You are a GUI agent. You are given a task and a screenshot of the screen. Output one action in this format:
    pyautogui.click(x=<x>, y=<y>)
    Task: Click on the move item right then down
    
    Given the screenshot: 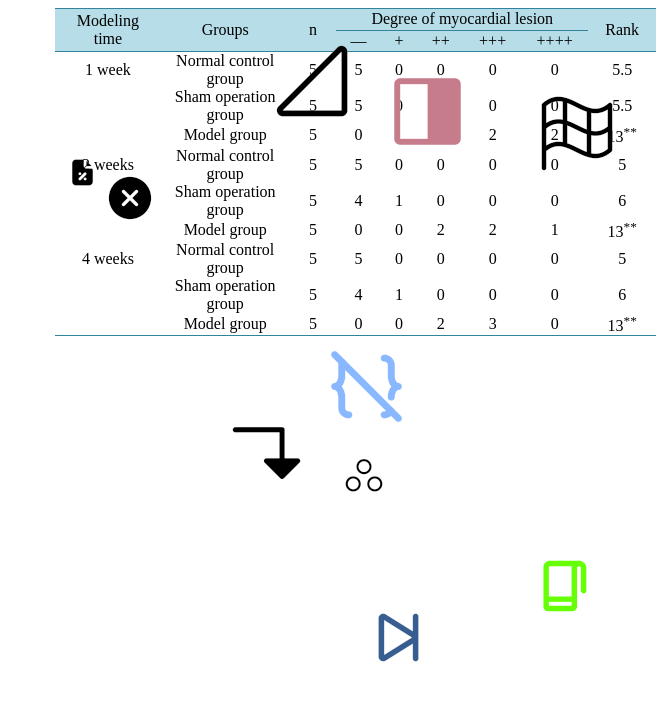 What is the action you would take?
    pyautogui.click(x=266, y=450)
    